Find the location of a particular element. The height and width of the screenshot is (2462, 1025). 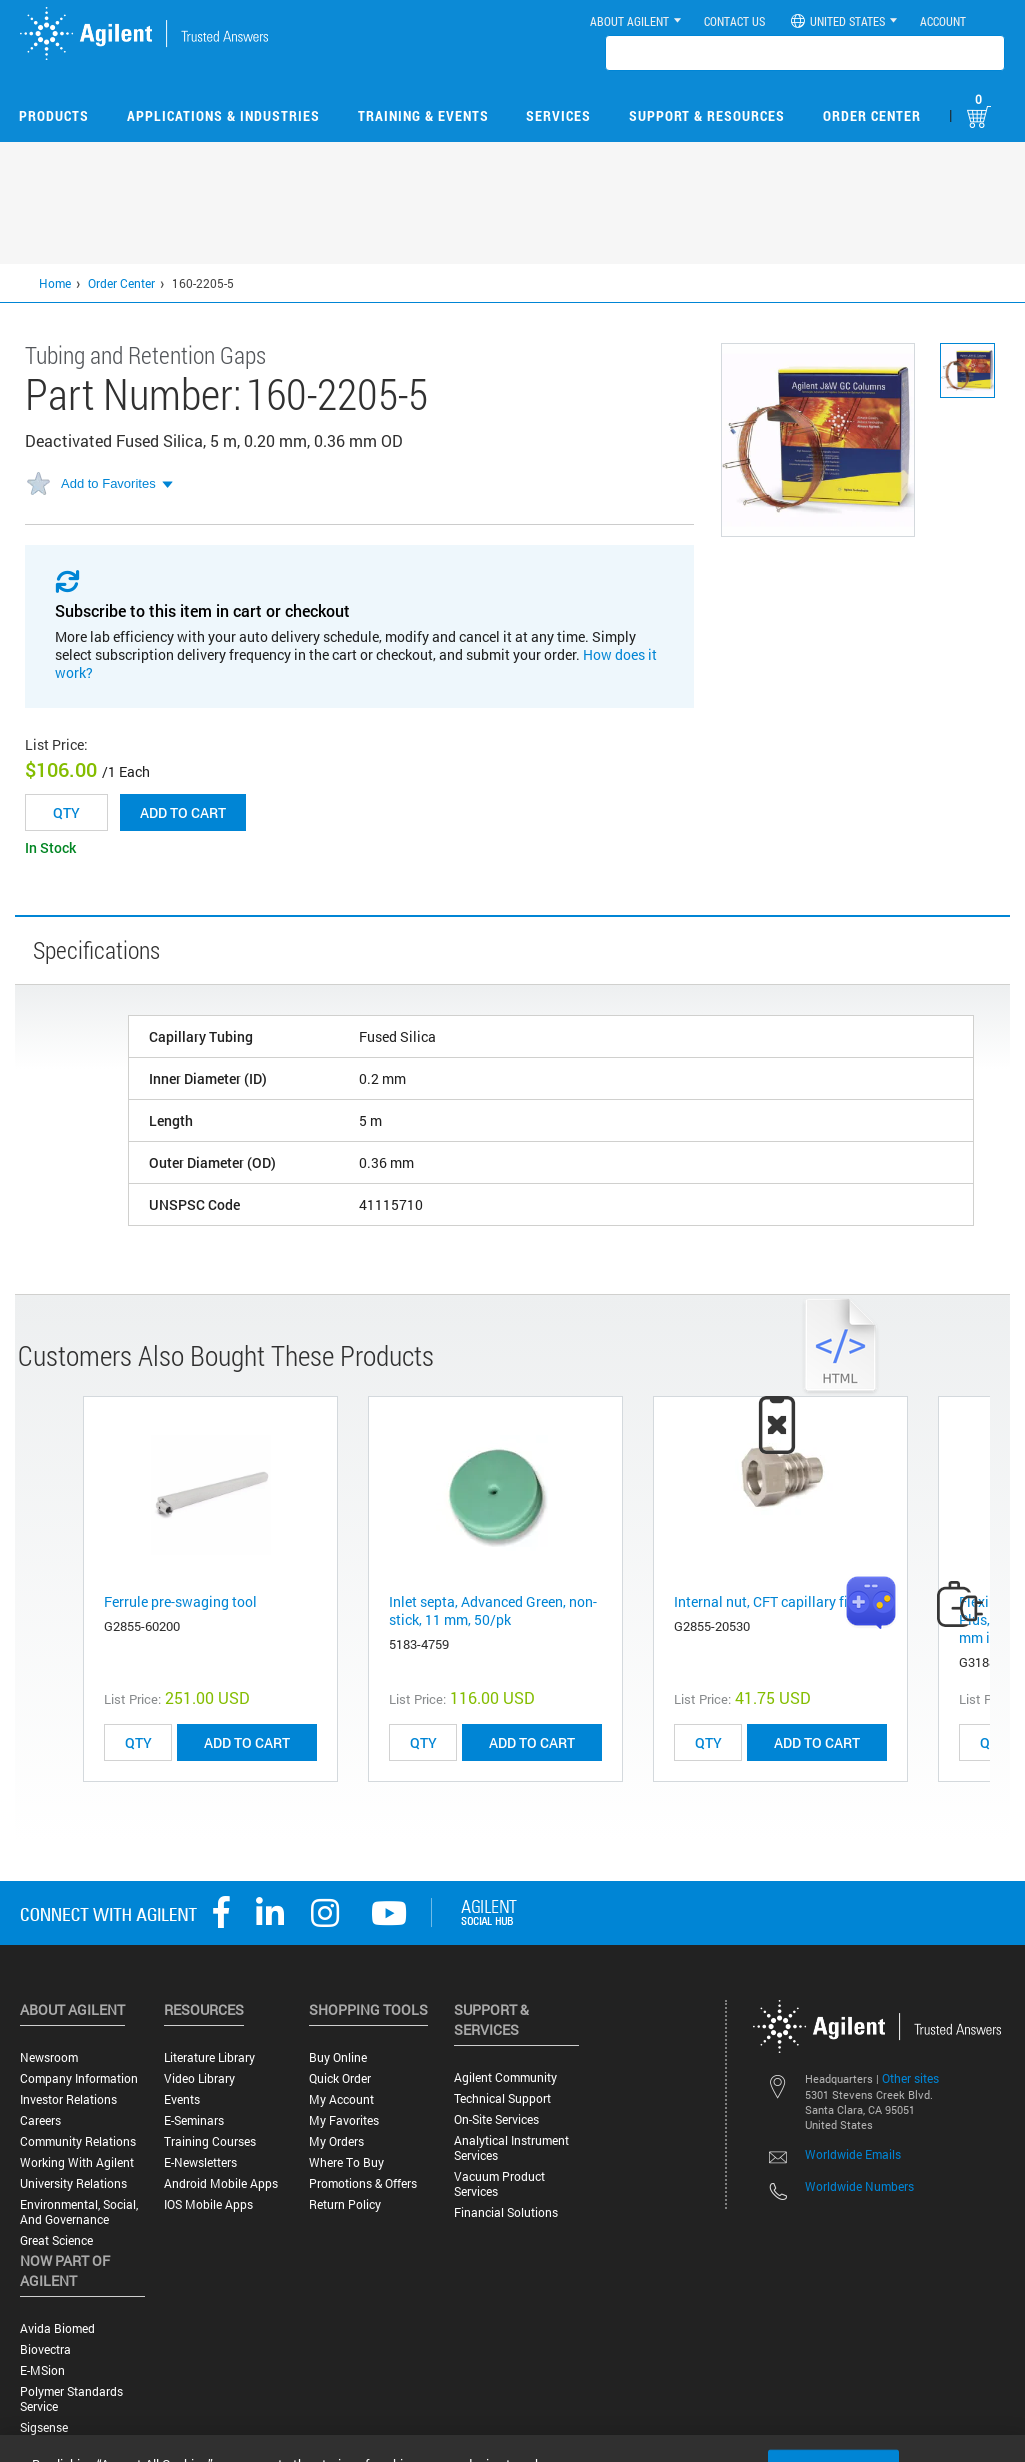

open dissent messaging app is located at coordinates (871, 1601).